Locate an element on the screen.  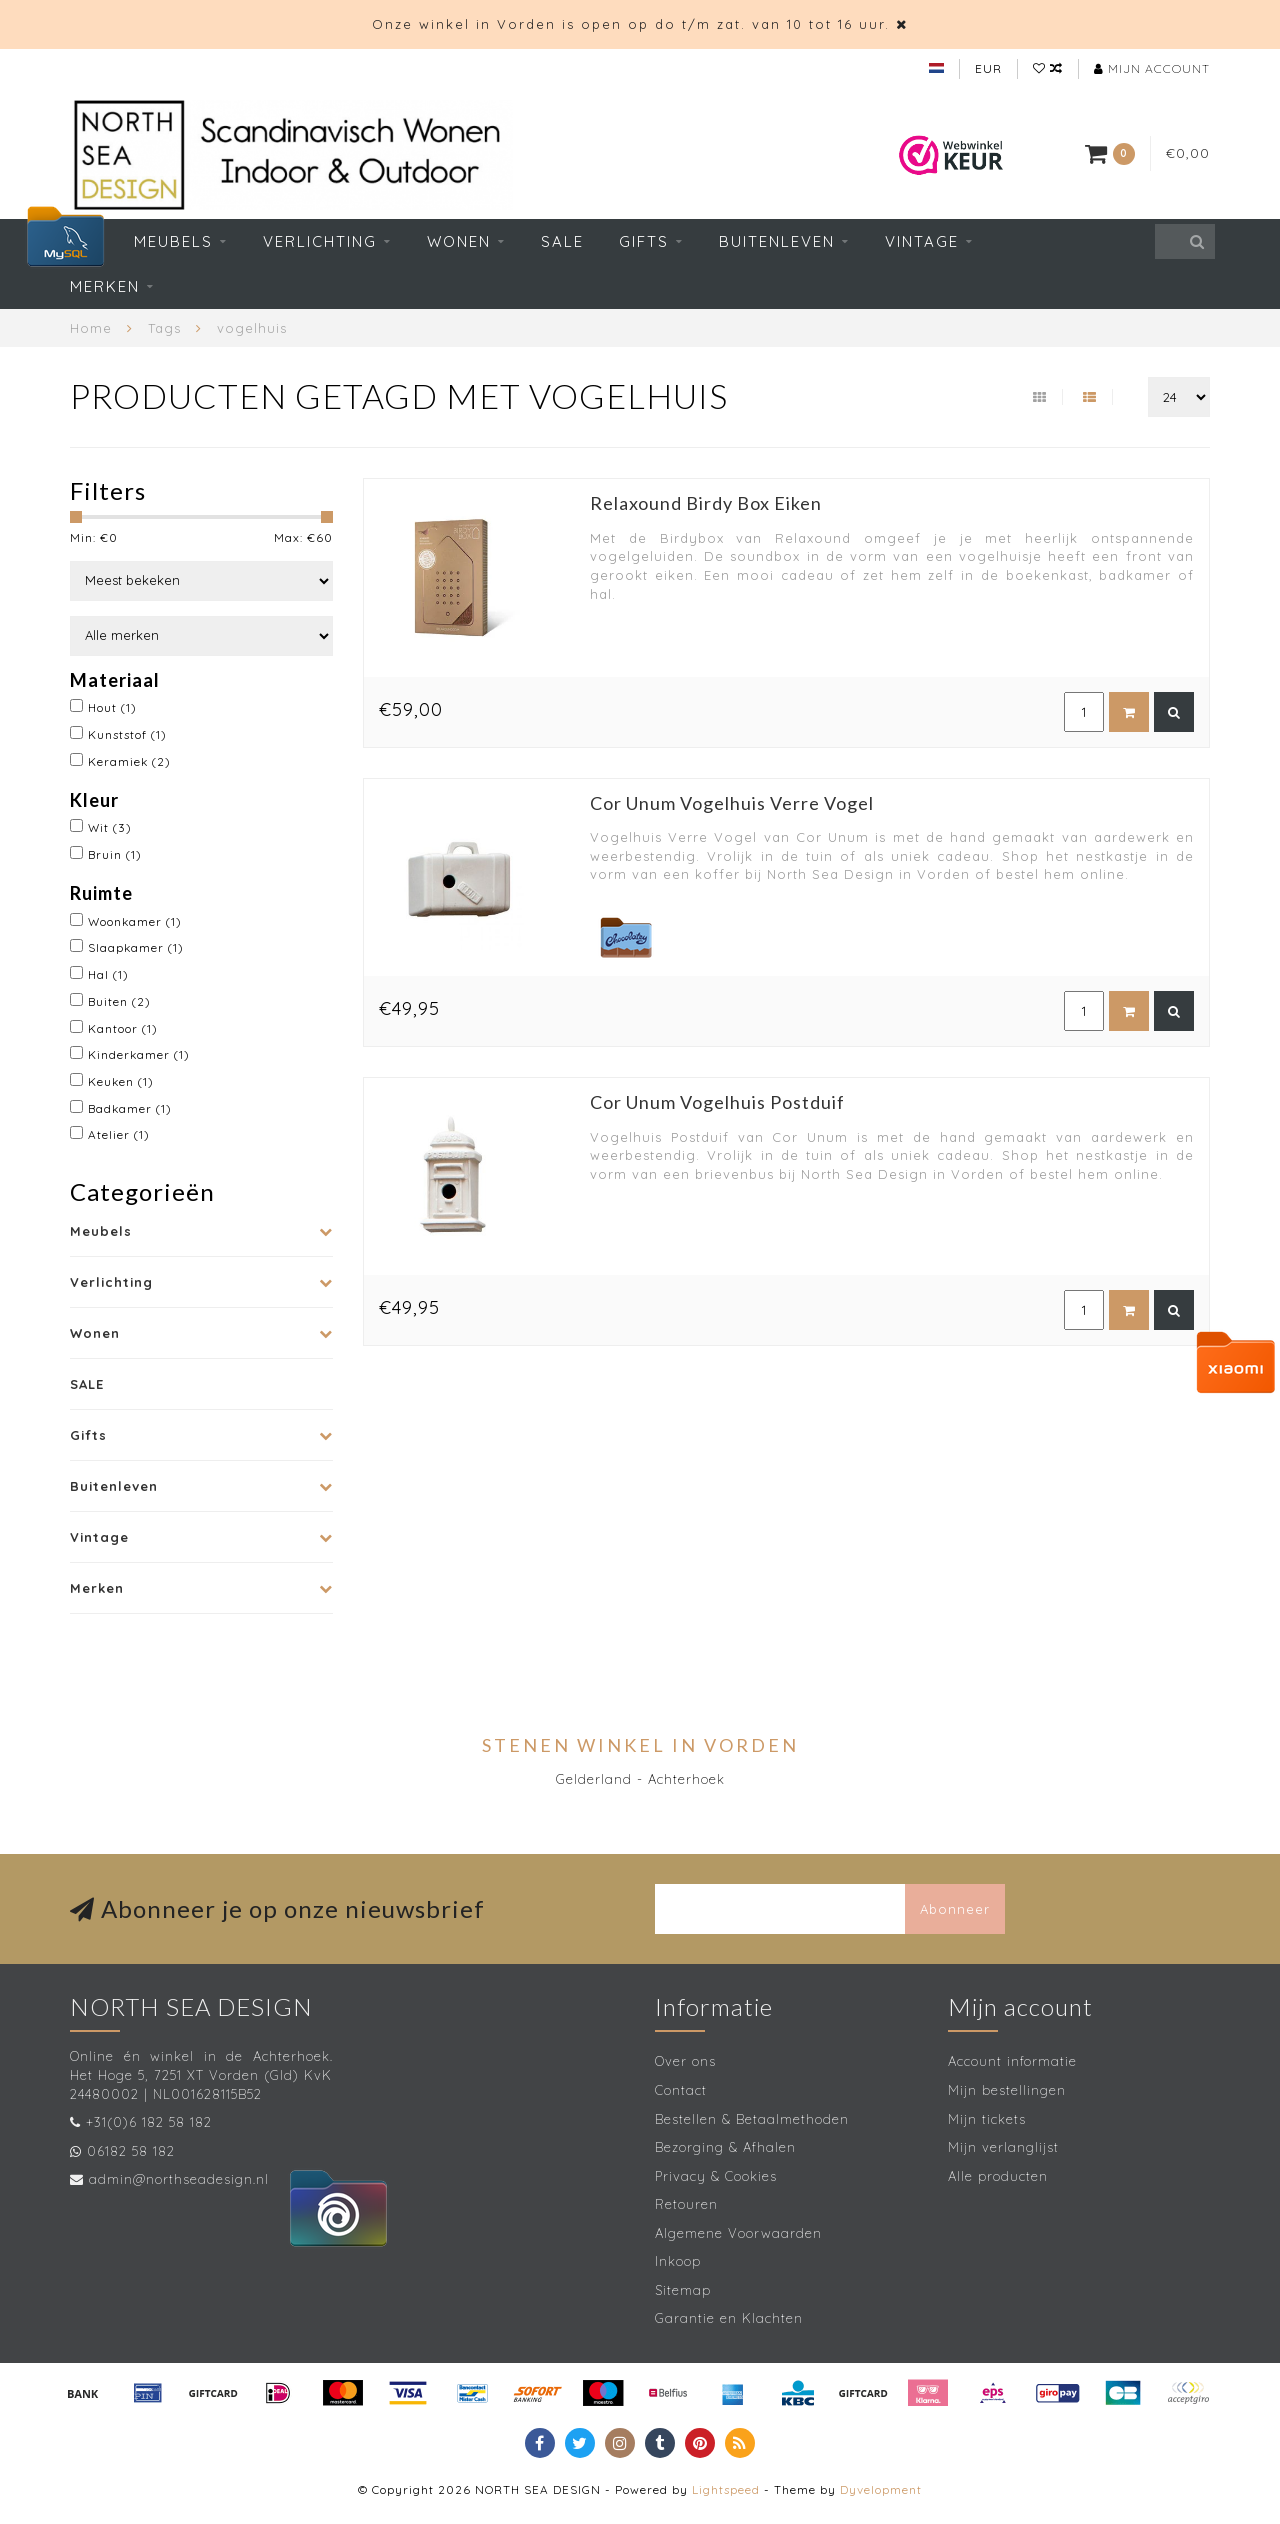
folder containing chocolatey package manager files is located at coordinates (626, 939).